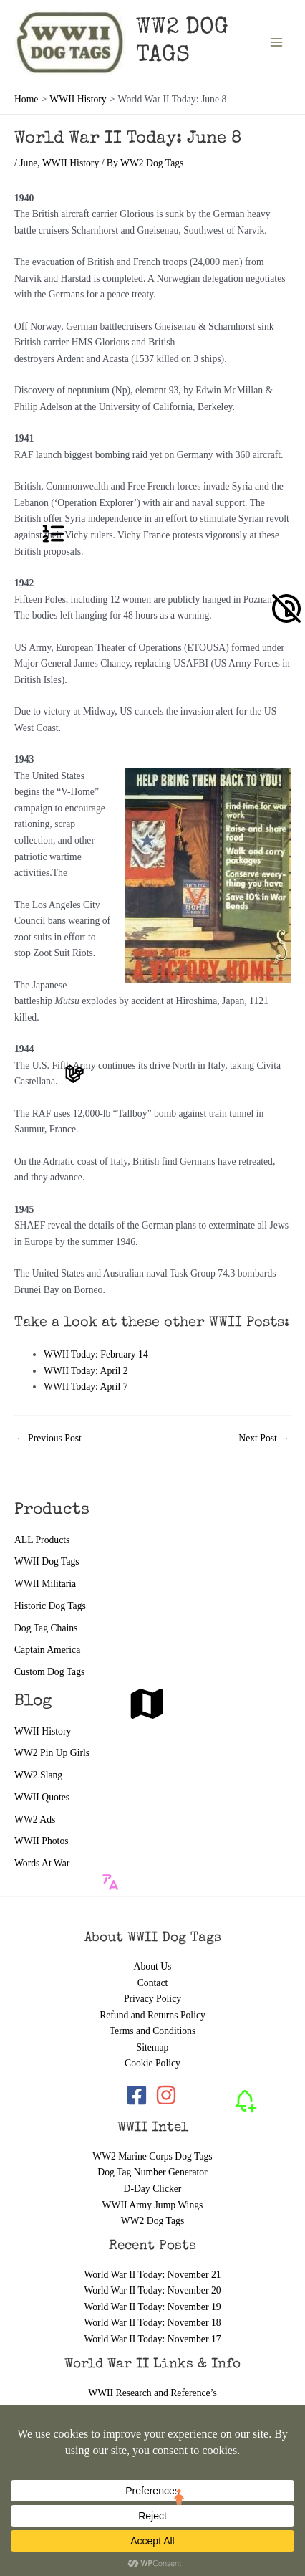  I want to click on disable contrast adjustment, so click(286, 609).